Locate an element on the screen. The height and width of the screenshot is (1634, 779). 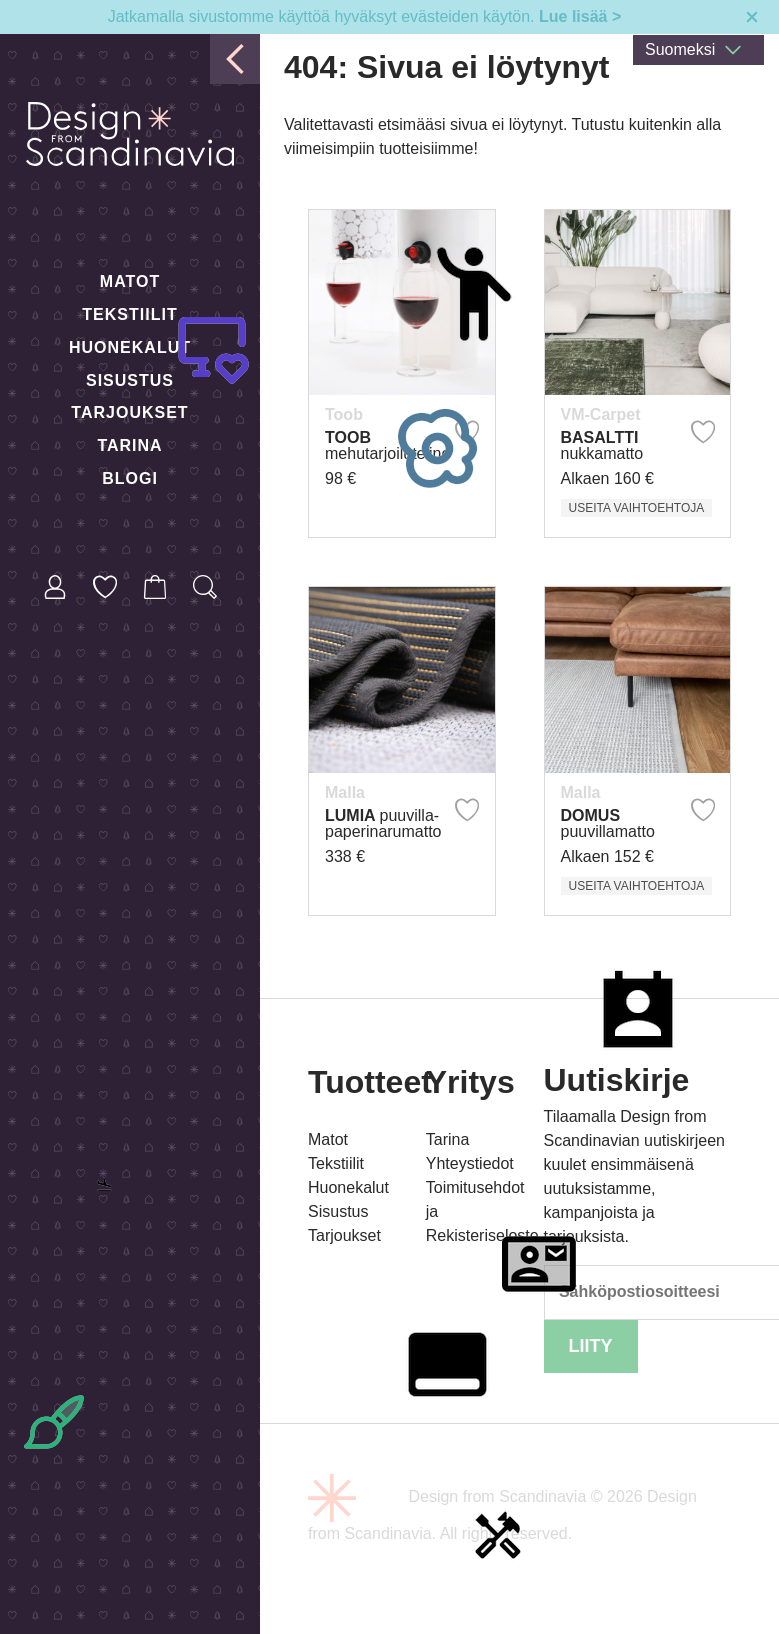
access breakfast or brunch recipes is located at coordinates (437, 448).